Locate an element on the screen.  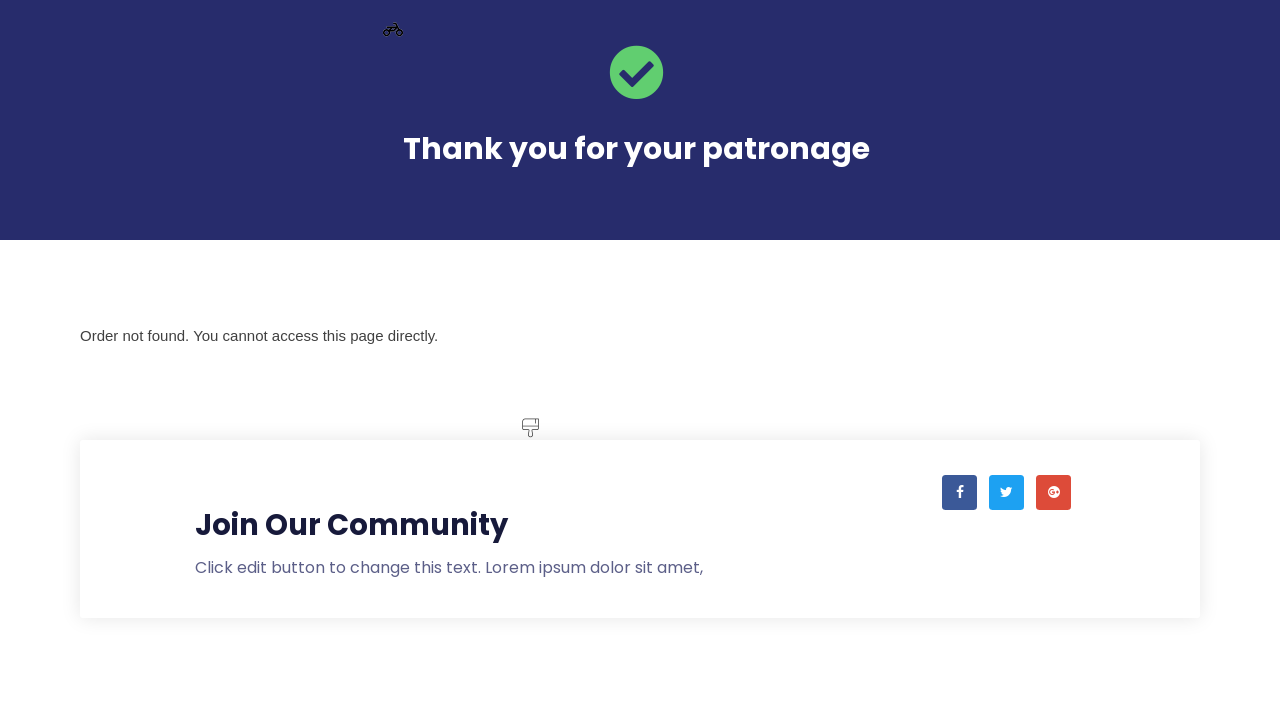
select motorcycle as vehicle type is located at coordinates (393, 29).